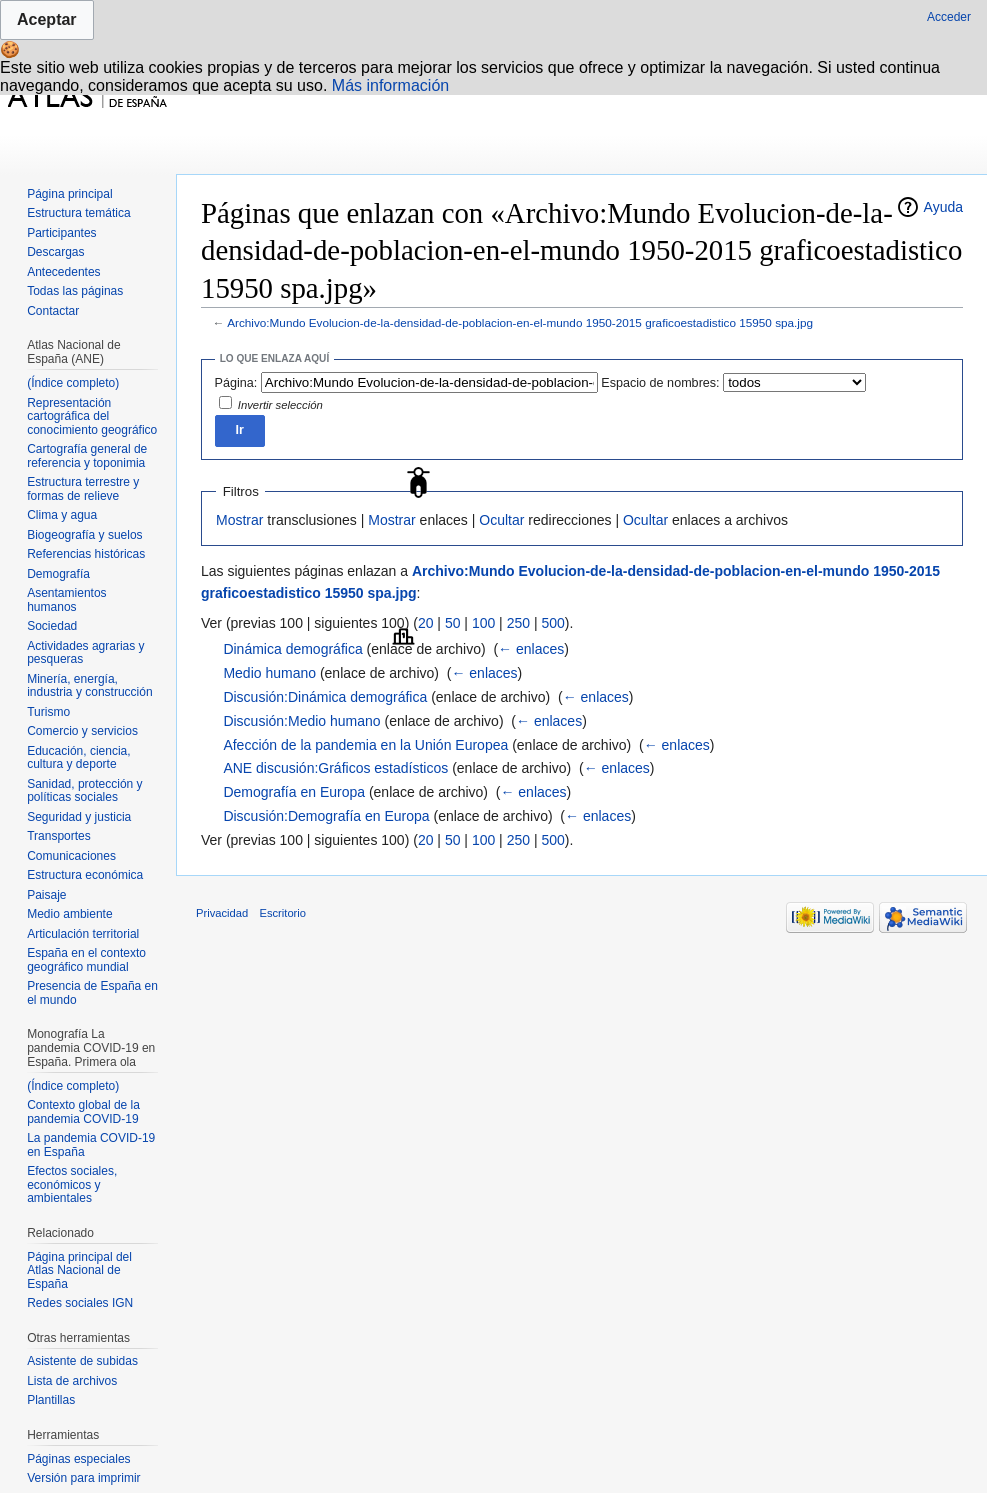  Describe the element at coordinates (418, 482) in the screenshot. I see `select moped or scooter delivery option` at that location.